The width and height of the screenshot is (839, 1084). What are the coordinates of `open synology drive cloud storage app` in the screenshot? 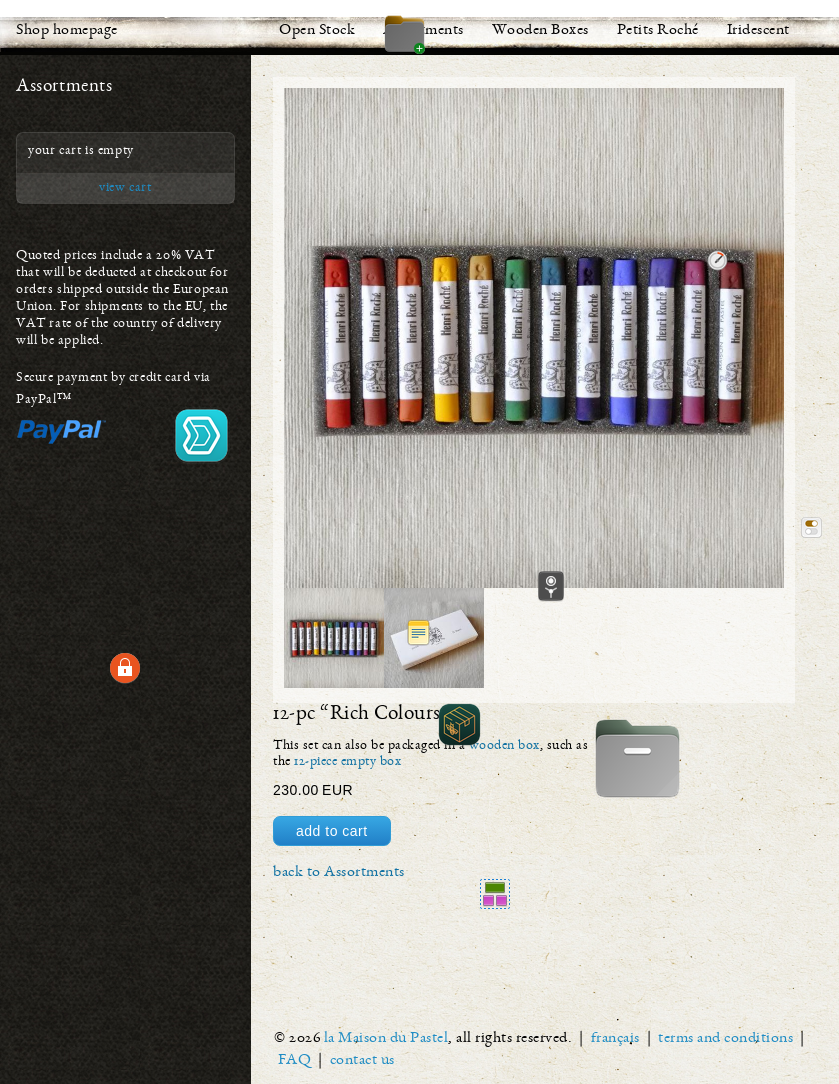 It's located at (201, 435).